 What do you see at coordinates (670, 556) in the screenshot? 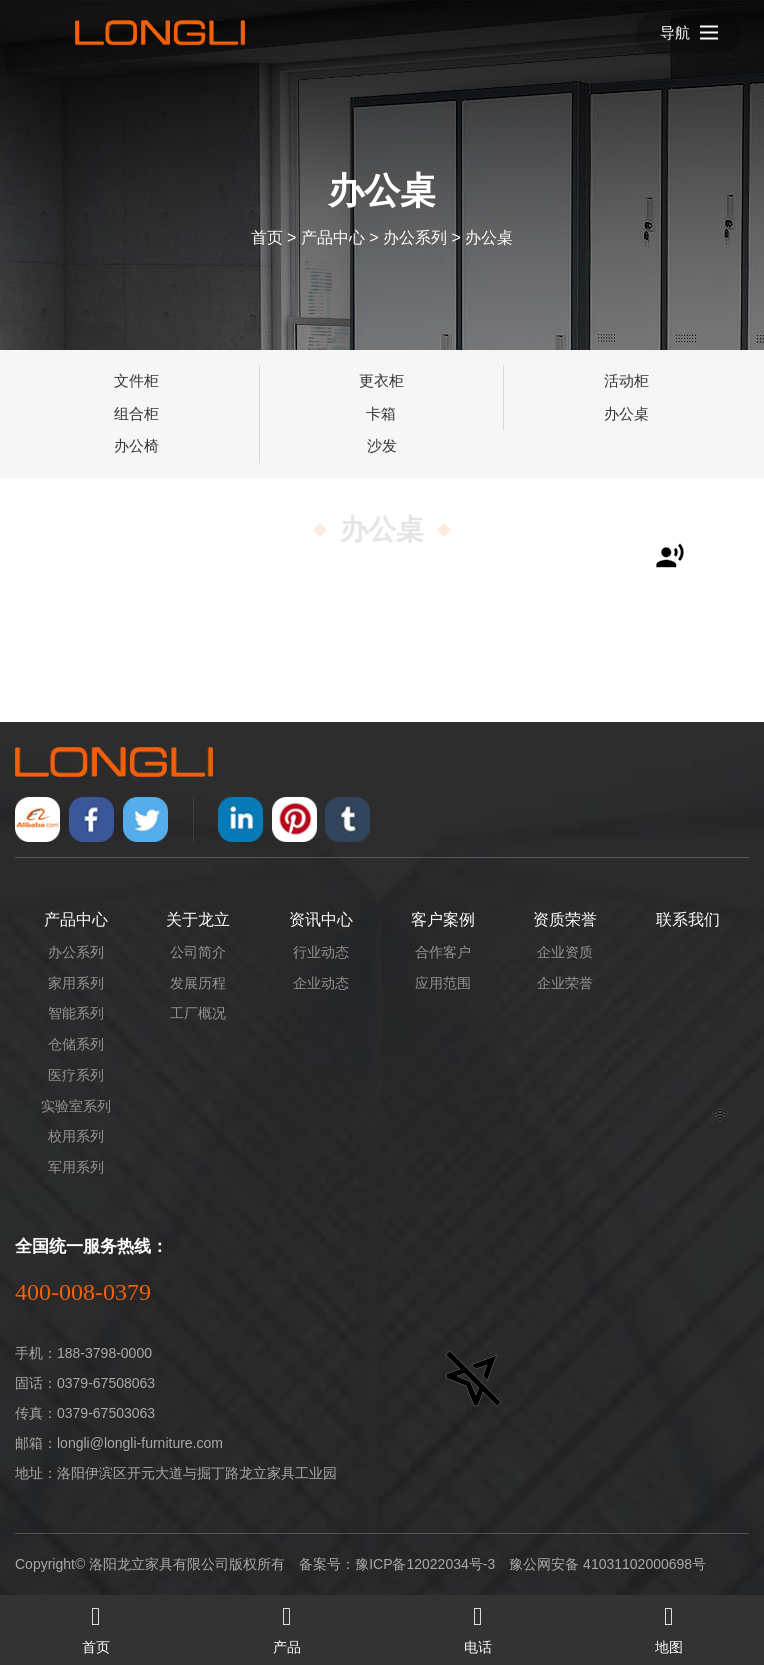
I see `activate voice recording or speech input` at bounding box center [670, 556].